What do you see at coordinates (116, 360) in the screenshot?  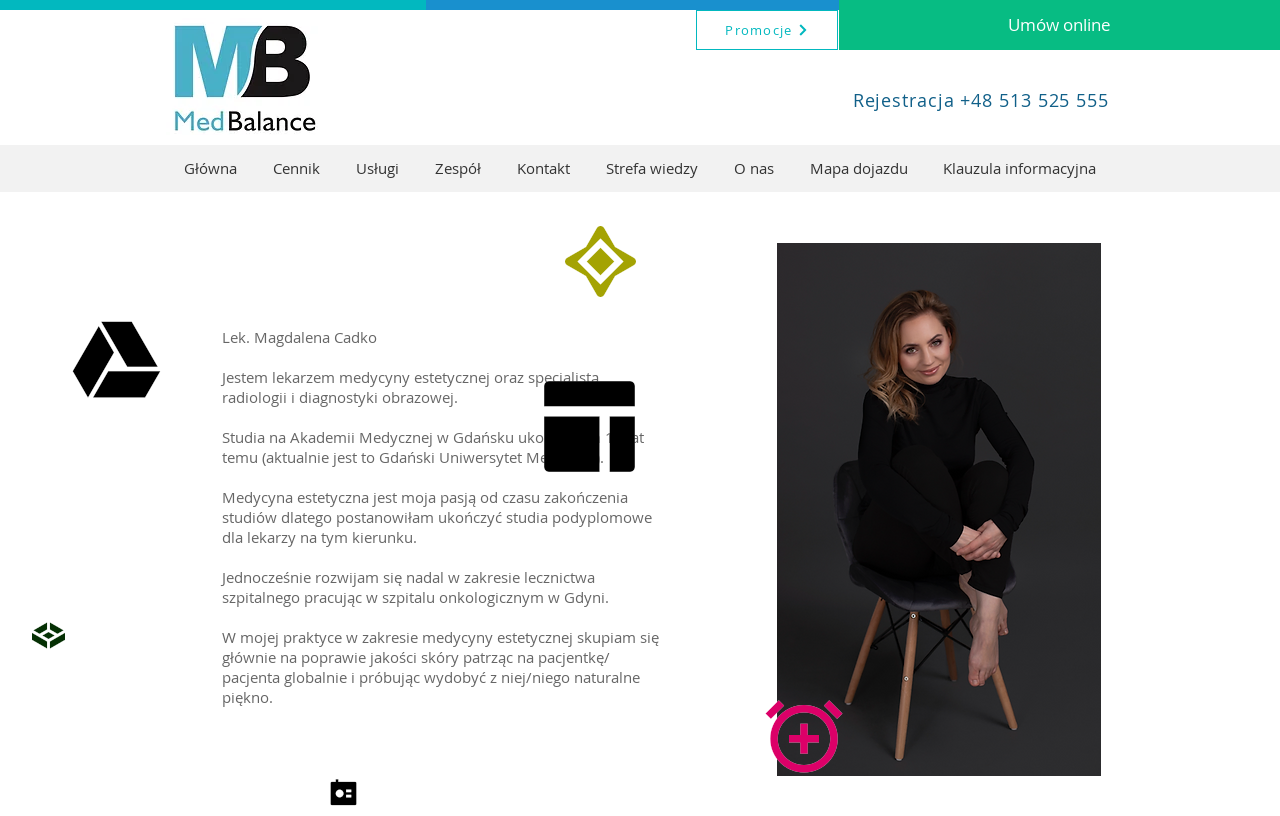 I see `open Google Drive` at bounding box center [116, 360].